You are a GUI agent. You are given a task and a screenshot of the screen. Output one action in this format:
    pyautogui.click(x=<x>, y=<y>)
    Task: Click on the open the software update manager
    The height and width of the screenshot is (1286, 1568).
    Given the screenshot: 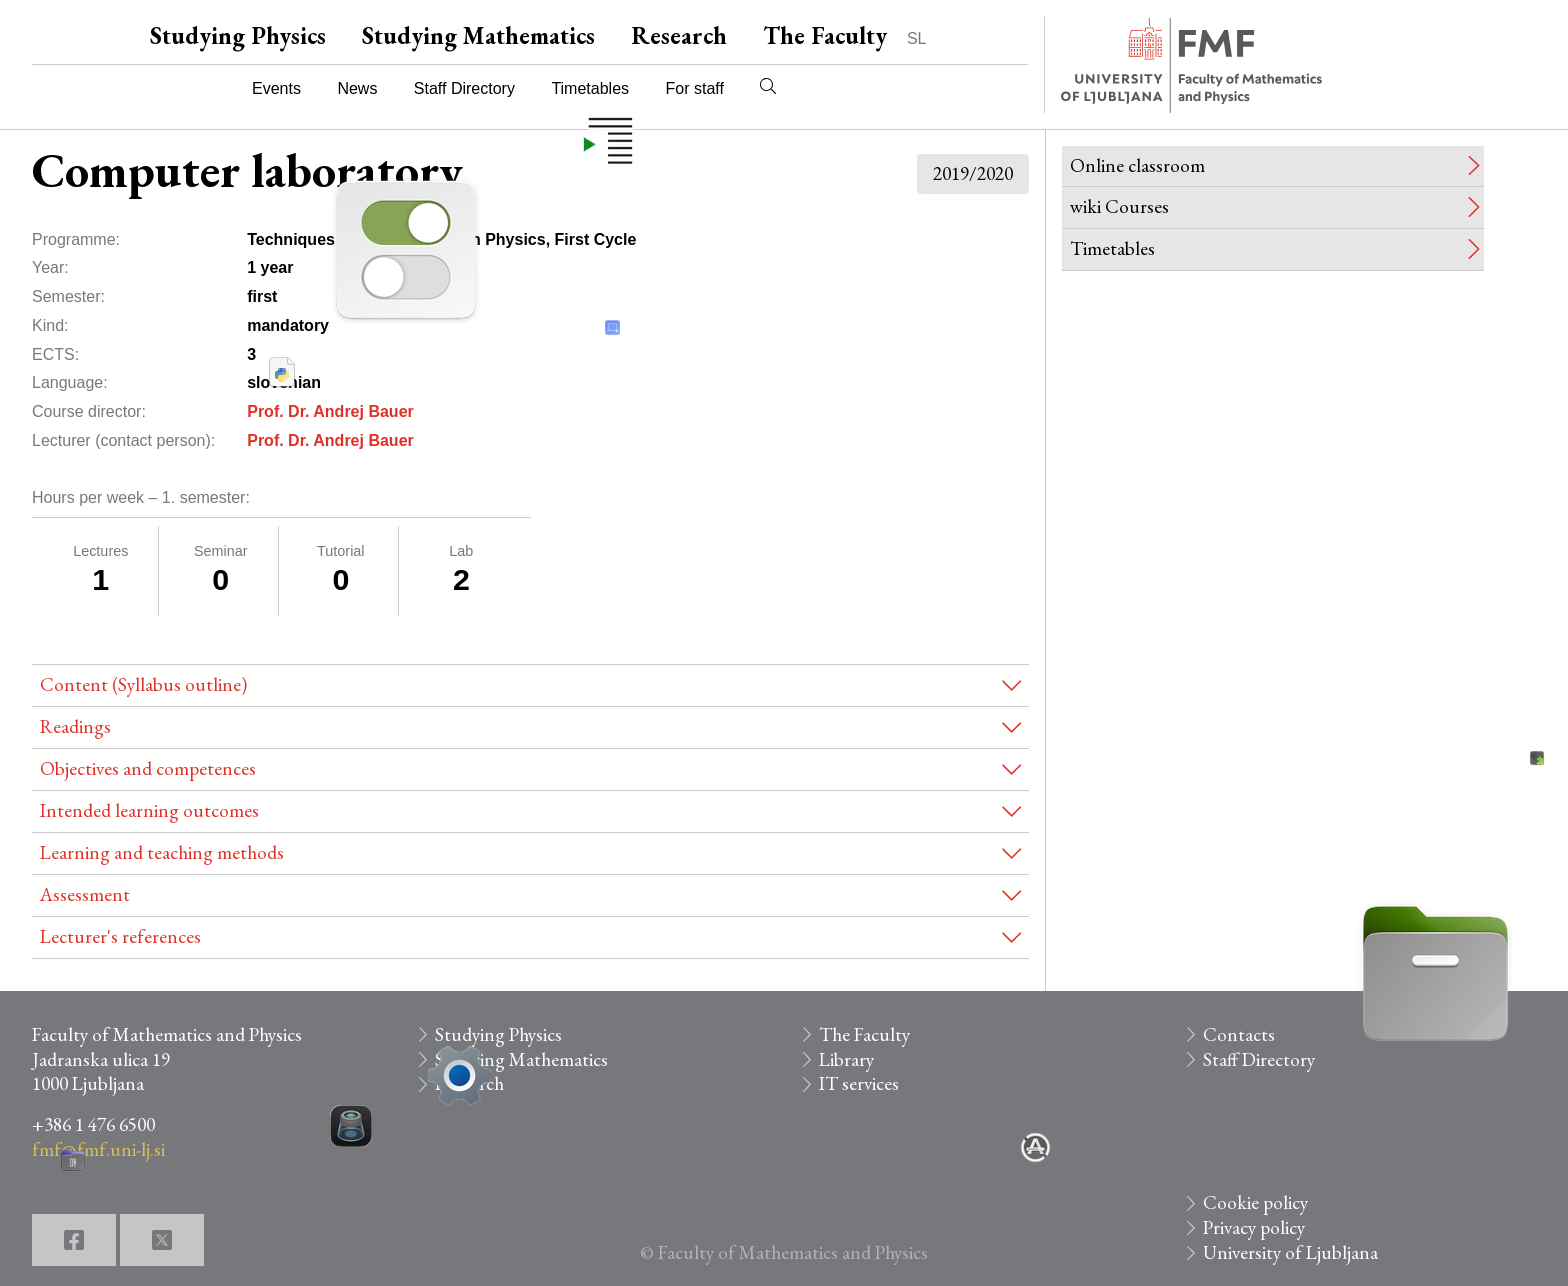 What is the action you would take?
    pyautogui.click(x=1035, y=1147)
    